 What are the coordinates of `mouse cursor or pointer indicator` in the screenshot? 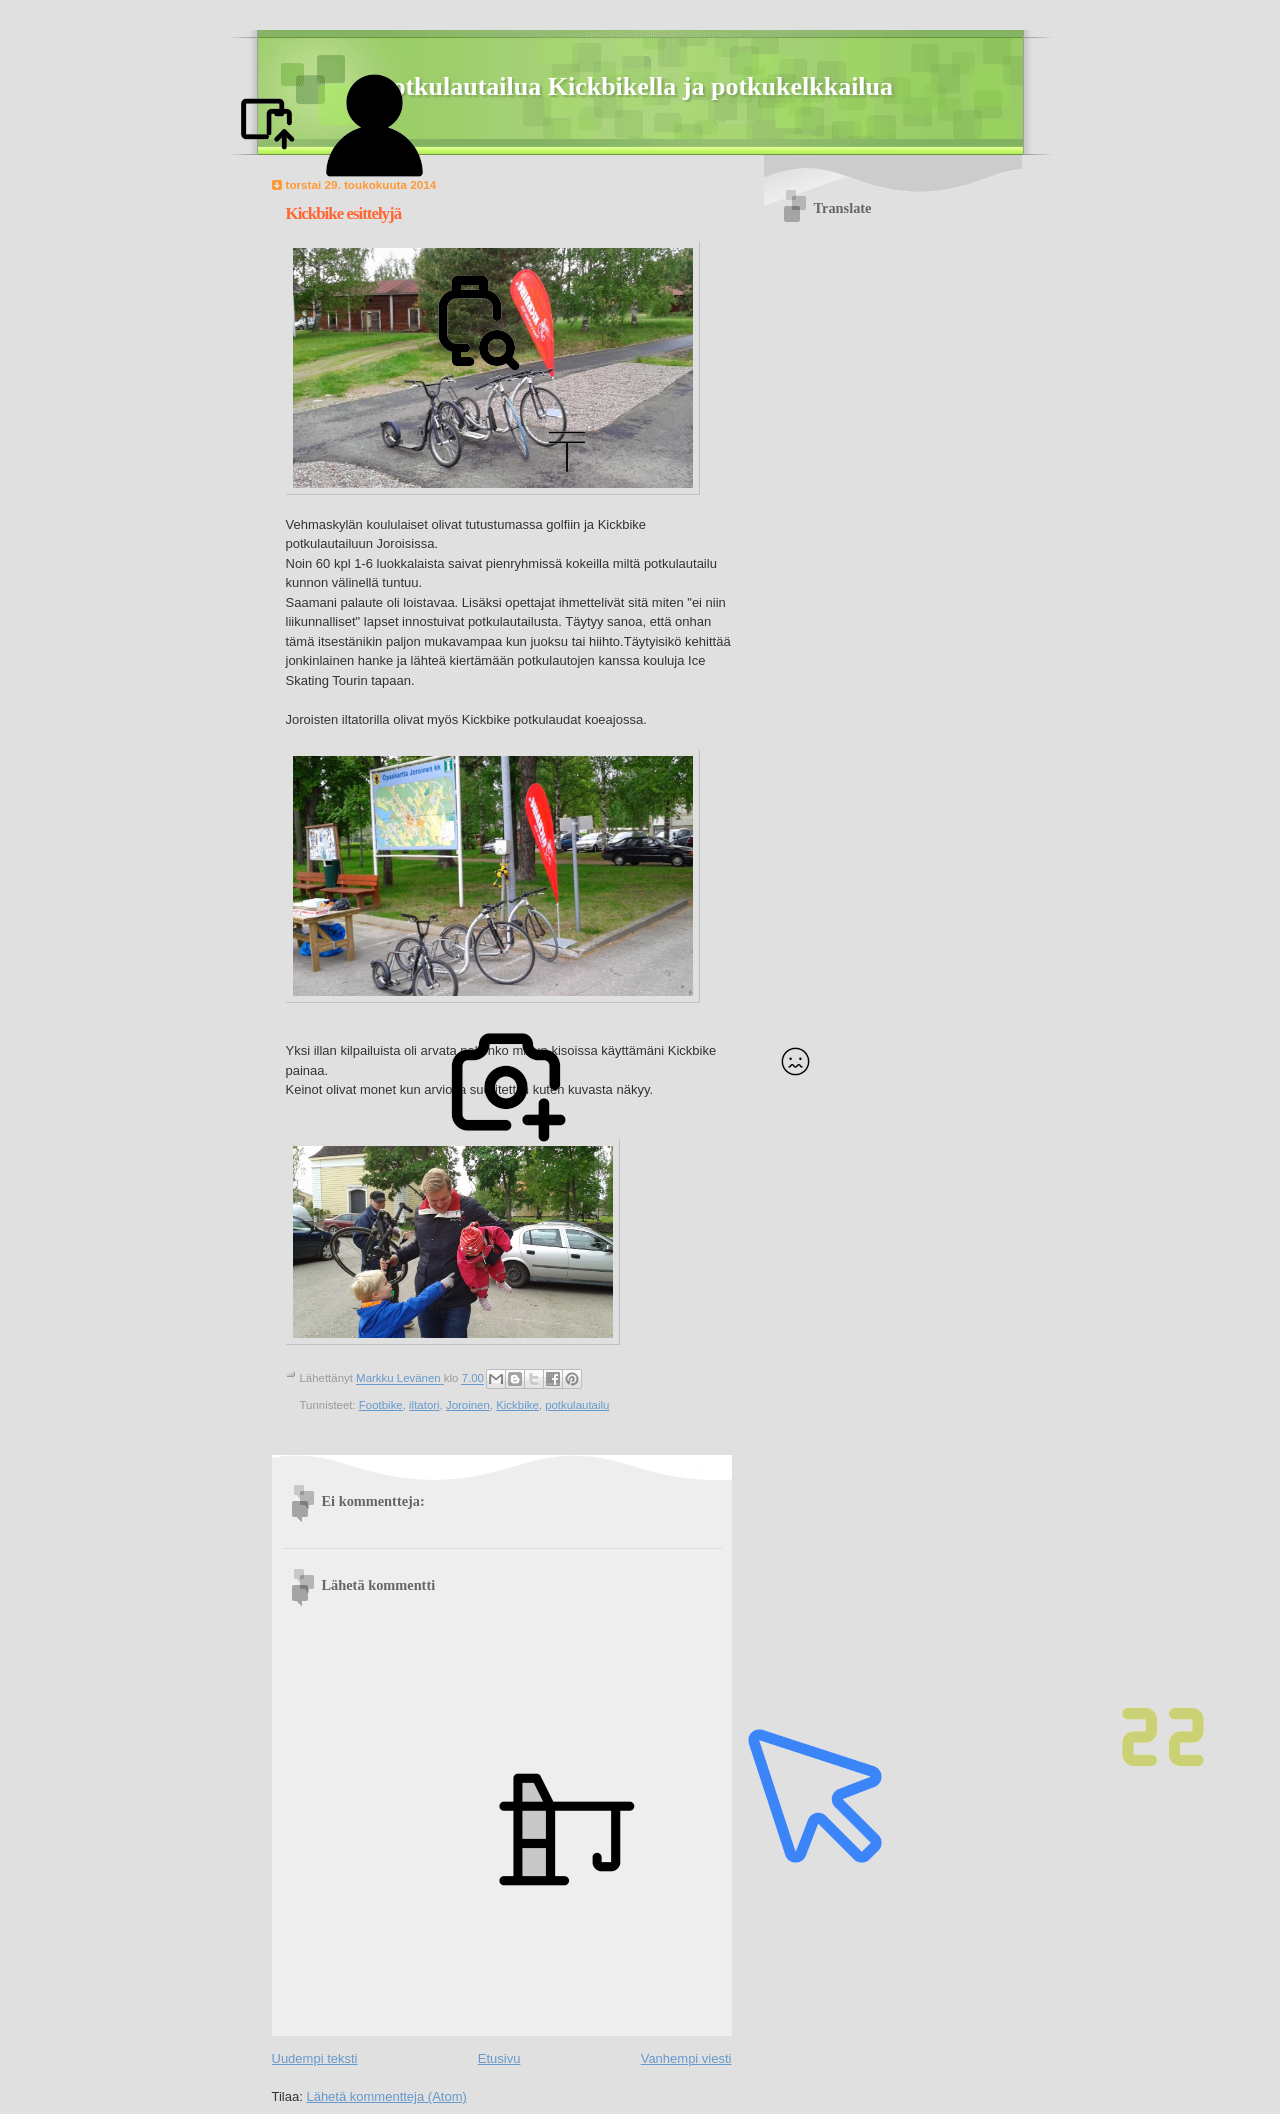 It's located at (815, 1796).